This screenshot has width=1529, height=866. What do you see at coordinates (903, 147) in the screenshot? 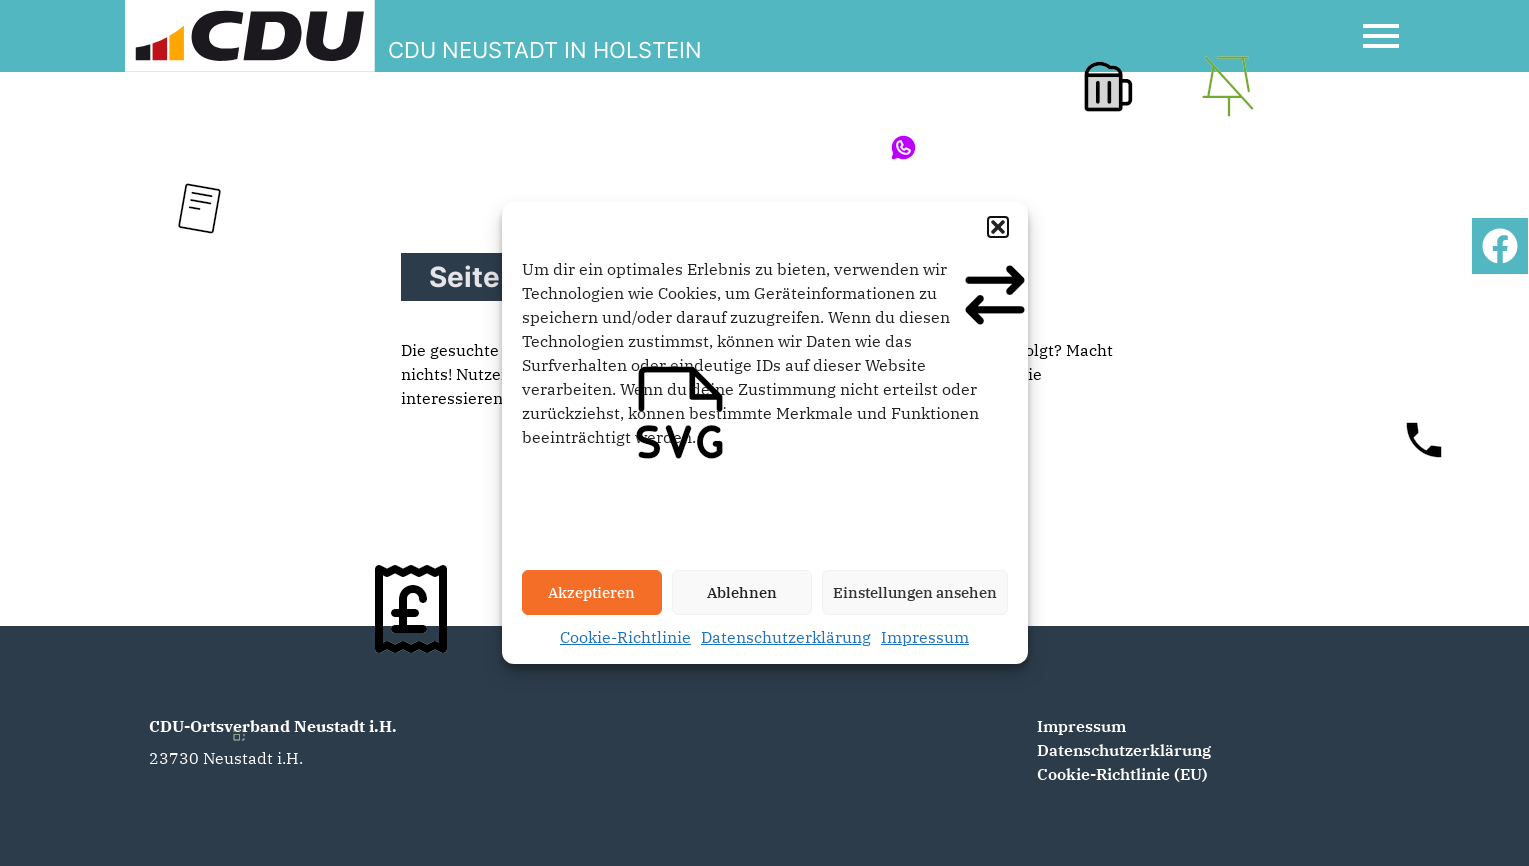
I see `open WhatsApp messaging app` at bounding box center [903, 147].